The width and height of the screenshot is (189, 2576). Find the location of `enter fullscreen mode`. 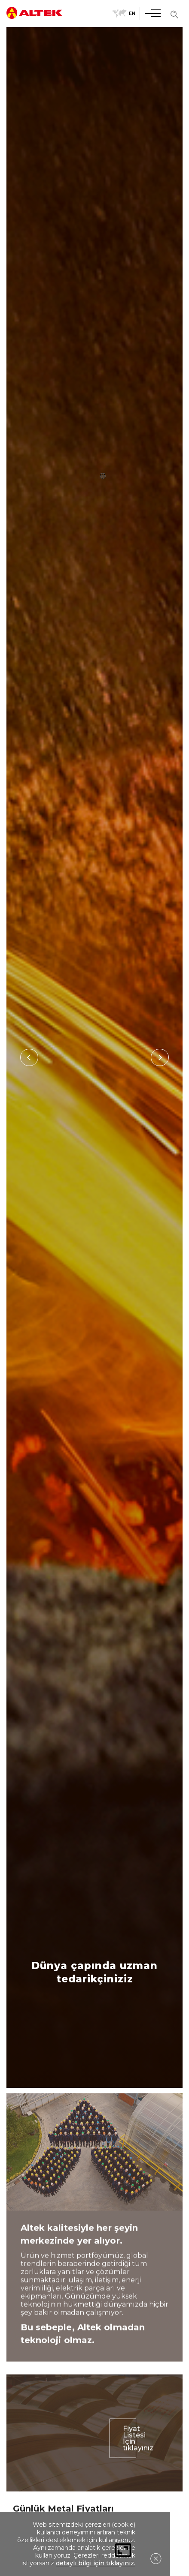

enter fullscreen mode is located at coordinates (123, 2550).